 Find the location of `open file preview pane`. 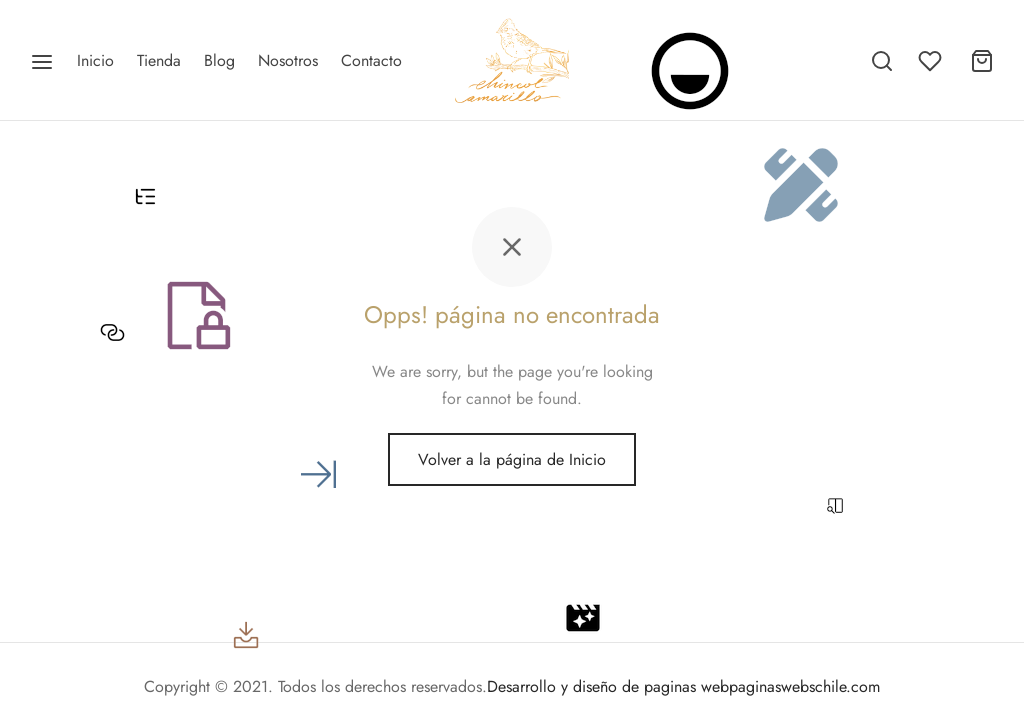

open file preview pane is located at coordinates (835, 505).